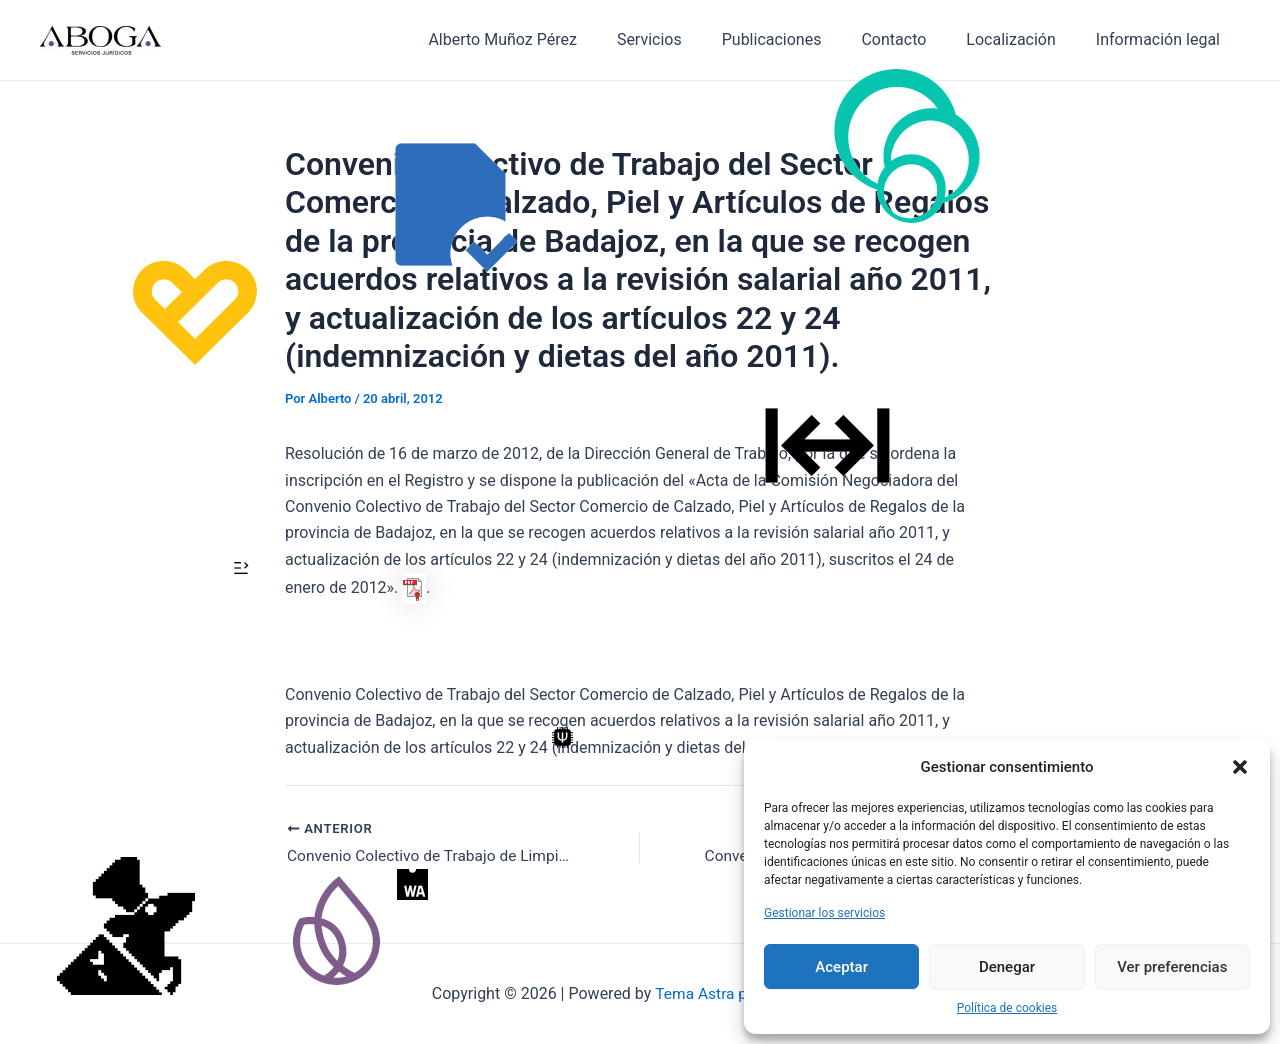 This screenshot has width=1280, height=1044. What do you see at coordinates (450, 204) in the screenshot?
I see `file successfully uploaded or verified` at bounding box center [450, 204].